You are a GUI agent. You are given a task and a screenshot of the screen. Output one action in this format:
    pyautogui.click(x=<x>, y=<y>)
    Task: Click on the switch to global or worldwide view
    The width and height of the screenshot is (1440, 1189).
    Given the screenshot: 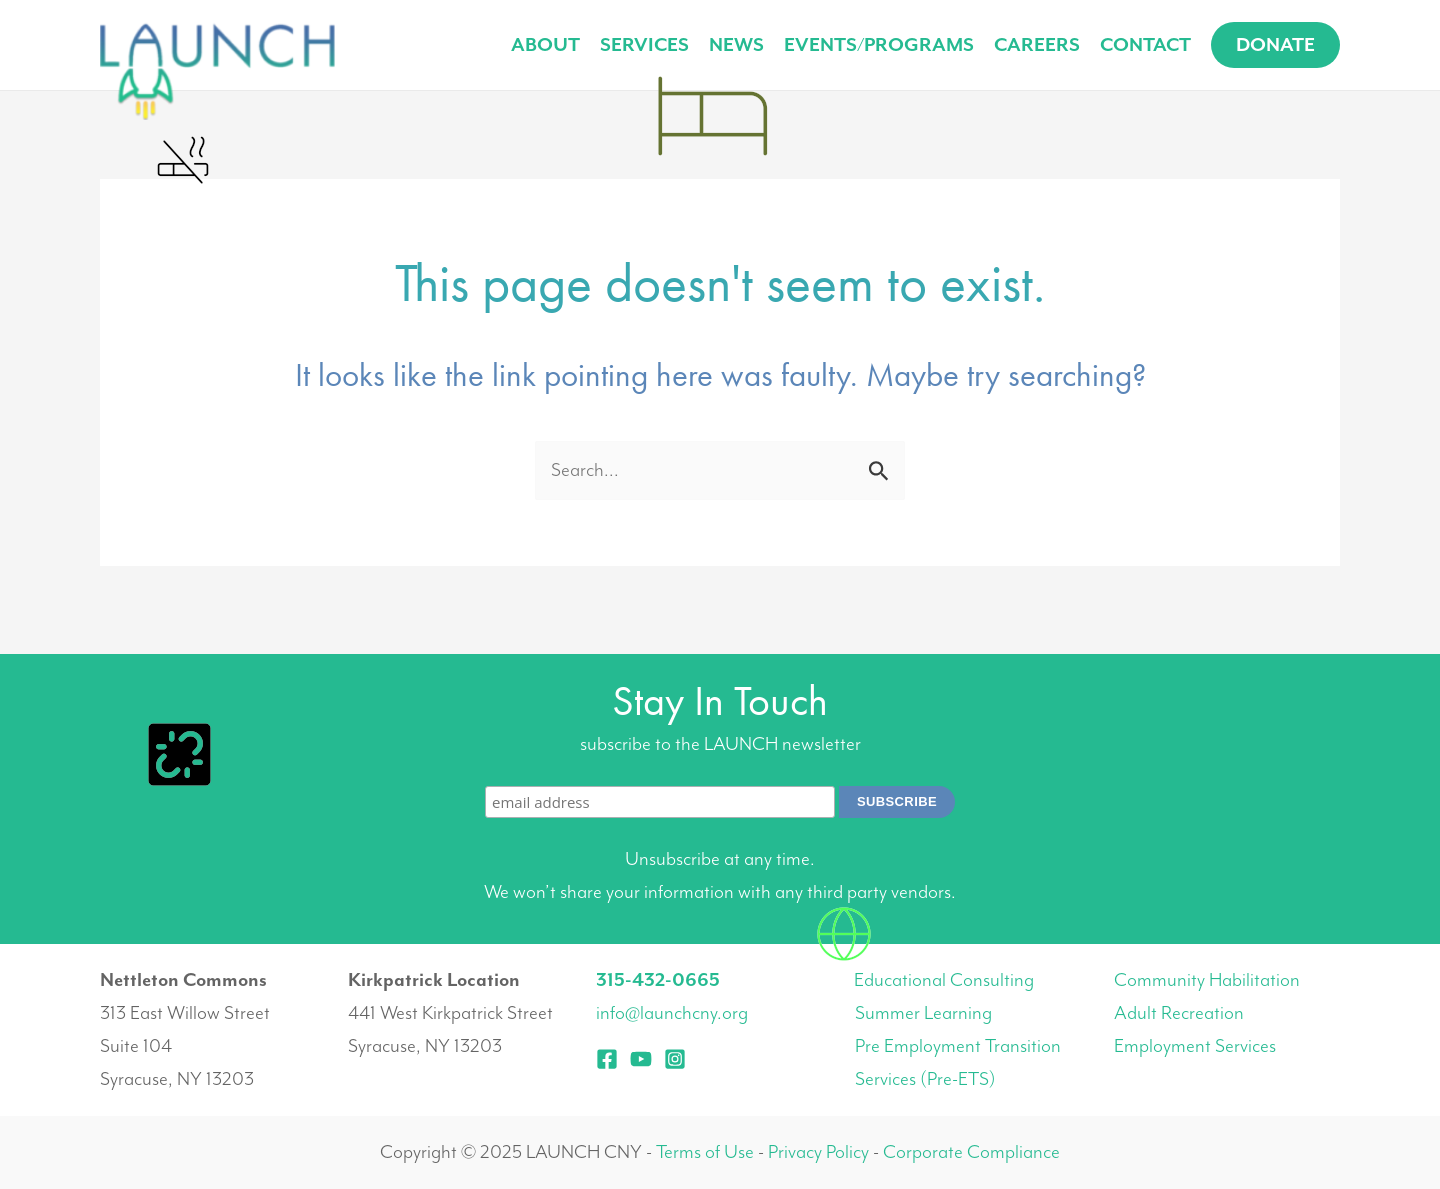 What is the action you would take?
    pyautogui.click(x=844, y=934)
    